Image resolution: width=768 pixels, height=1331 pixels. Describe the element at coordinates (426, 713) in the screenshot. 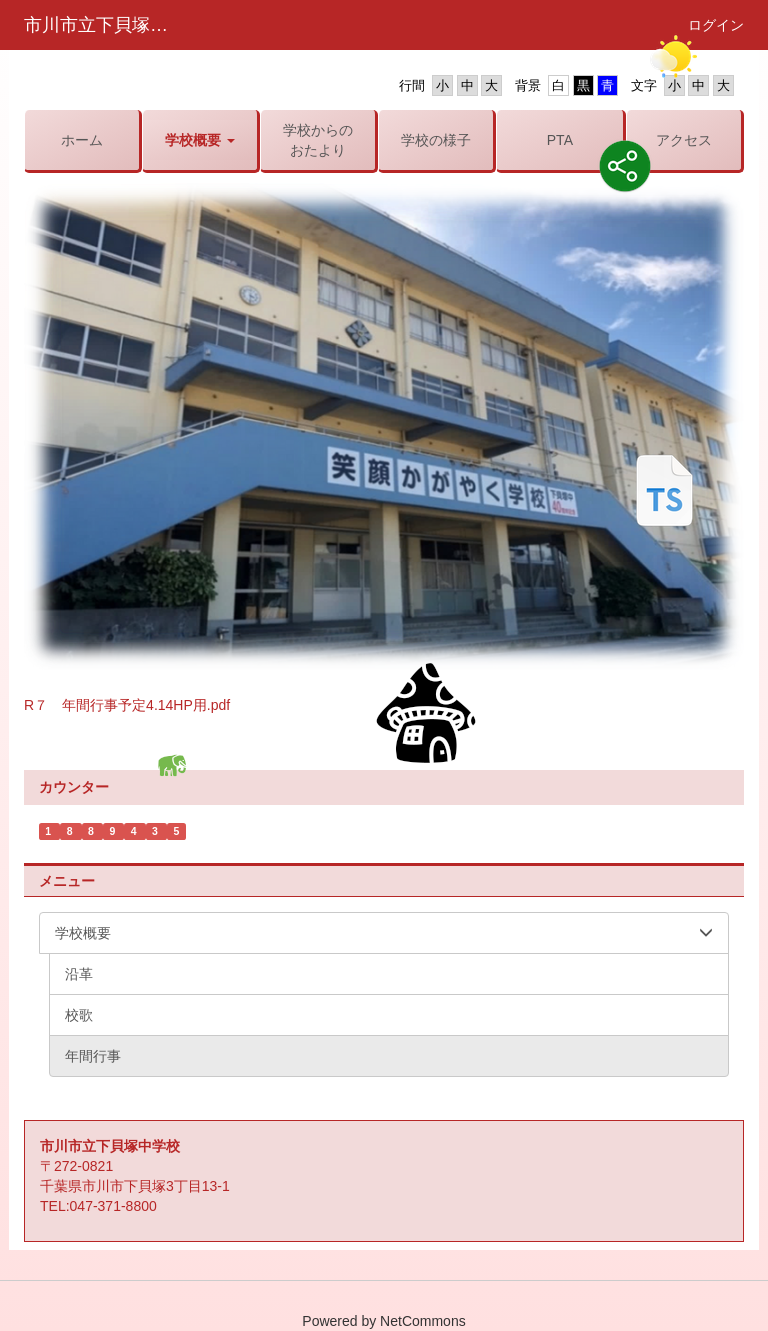

I see `access fairy tale or fantasy-themed game content` at that location.